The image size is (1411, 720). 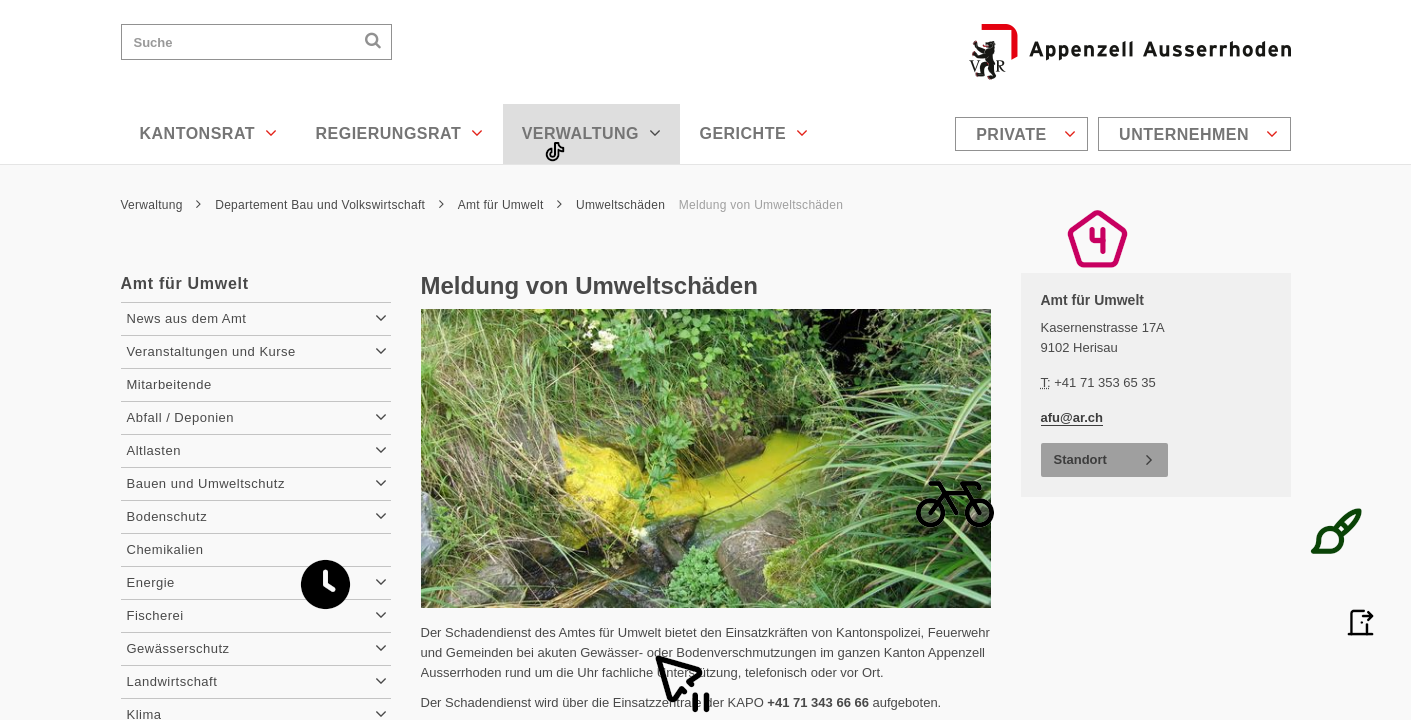 What do you see at coordinates (681, 681) in the screenshot?
I see `pause cursor tracking or pointer activity` at bounding box center [681, 681].